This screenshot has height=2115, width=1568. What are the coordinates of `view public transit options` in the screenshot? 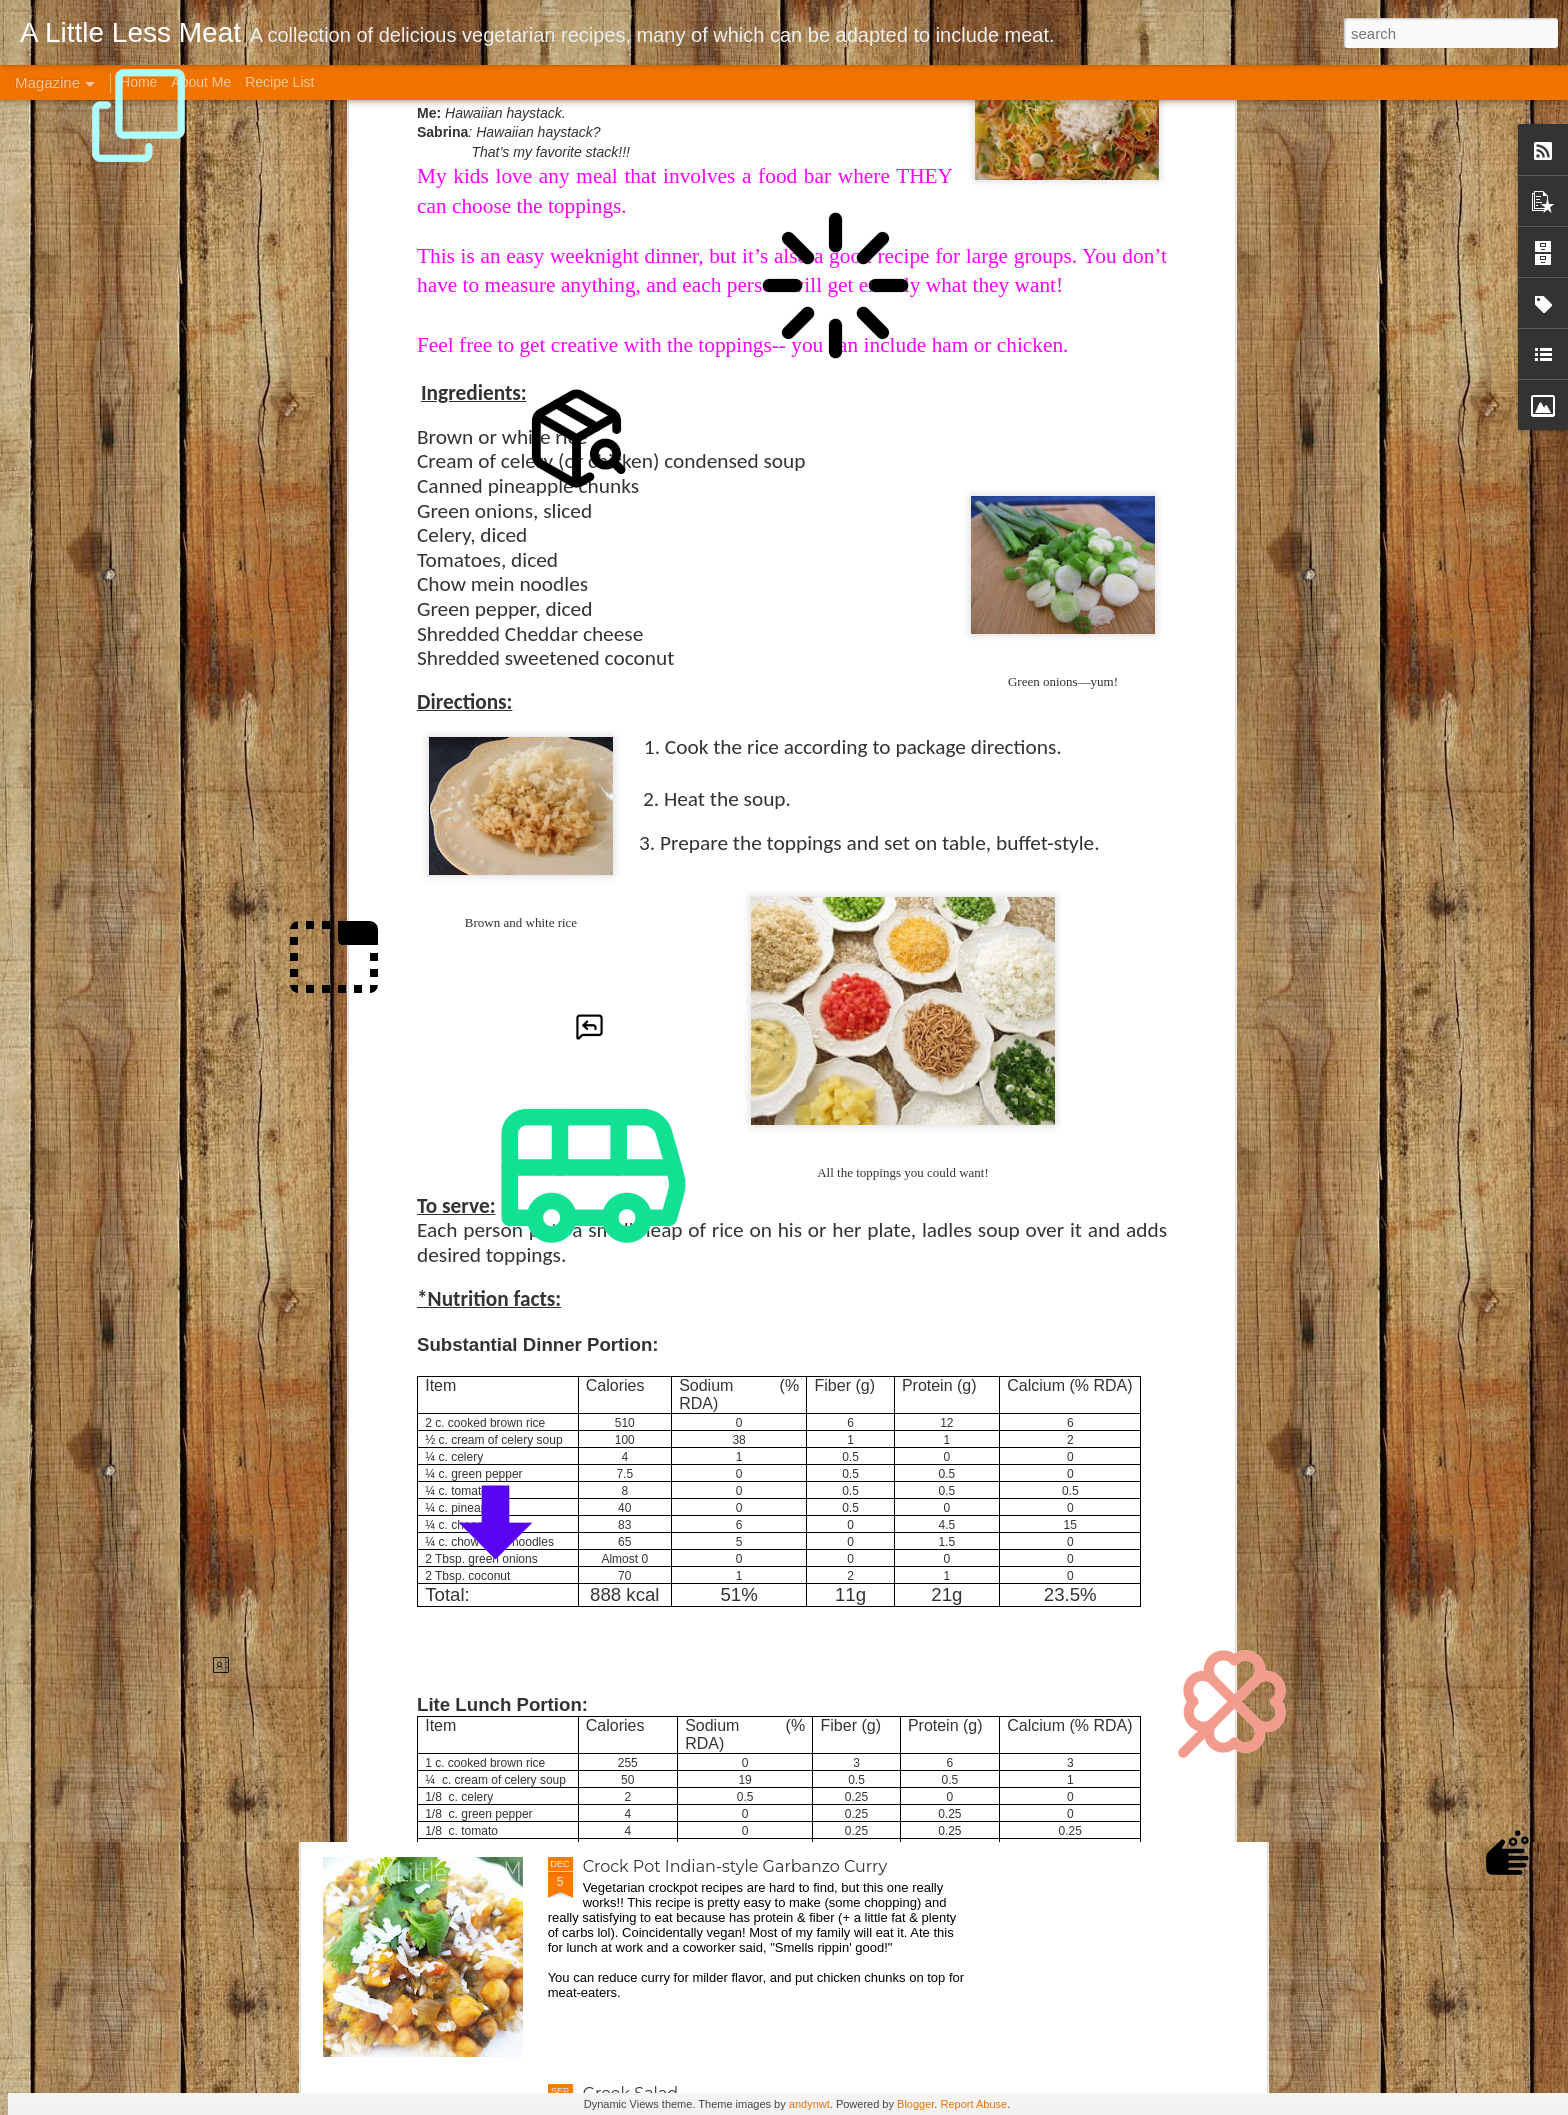 It's located at (593, 1167).